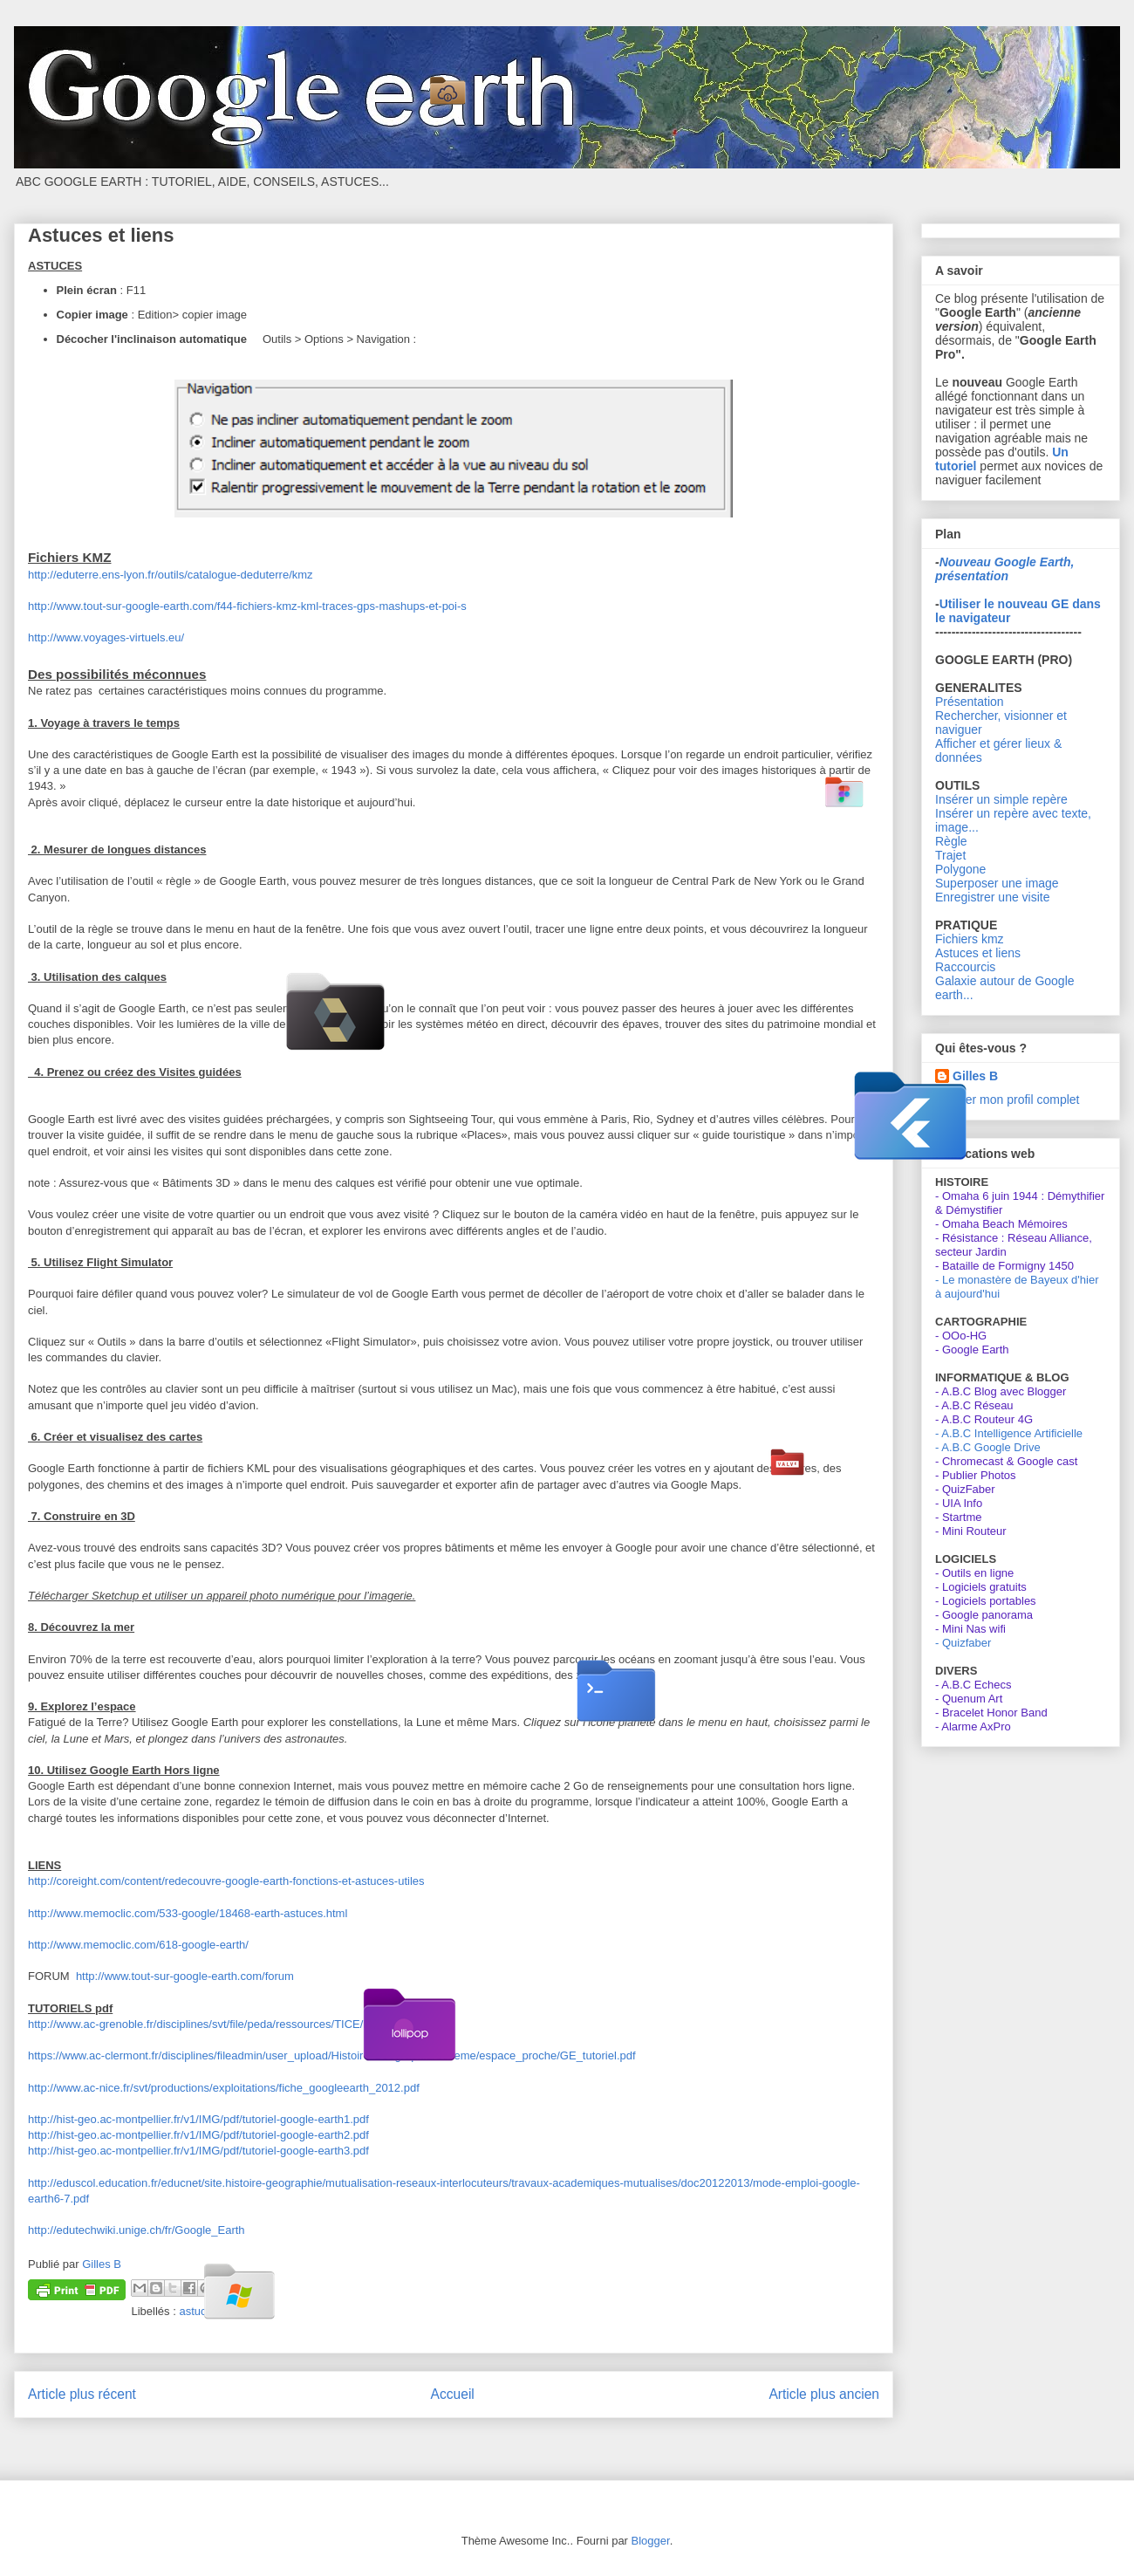 This screenshot has height=2576, width=1134. What do you see at coordinates (910, 1119) in the screenshot?
I see `open flutter project folder` at bounding box center [910, 1119].